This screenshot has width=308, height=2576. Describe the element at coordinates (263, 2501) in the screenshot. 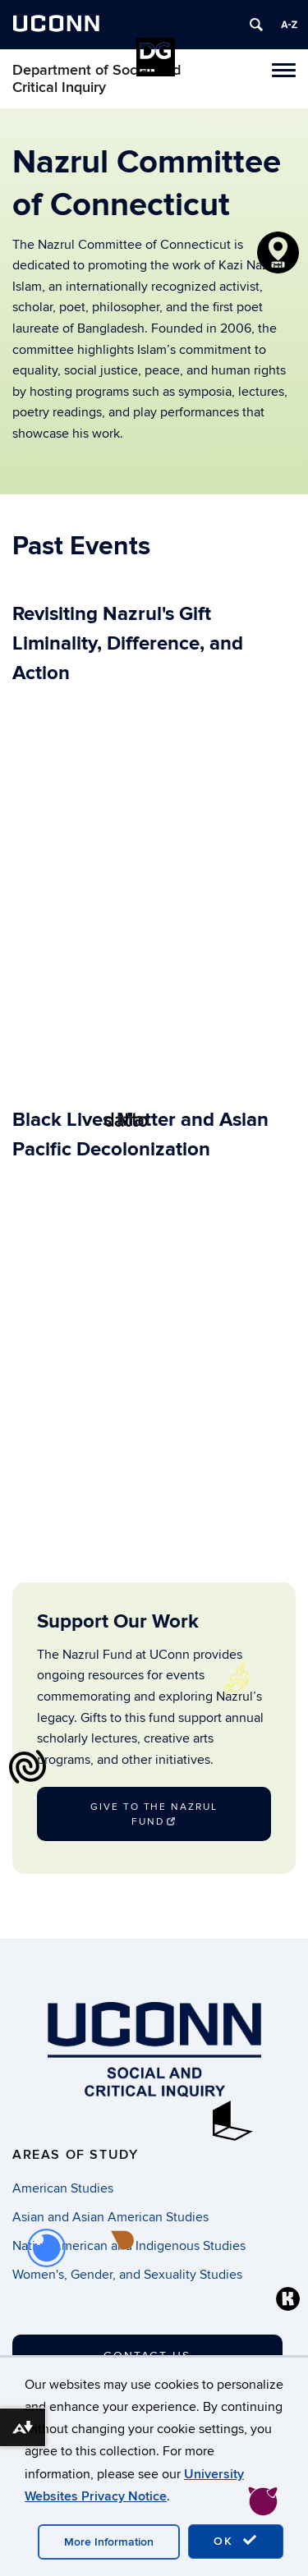

I see `freebsd operating system logo` at that location.